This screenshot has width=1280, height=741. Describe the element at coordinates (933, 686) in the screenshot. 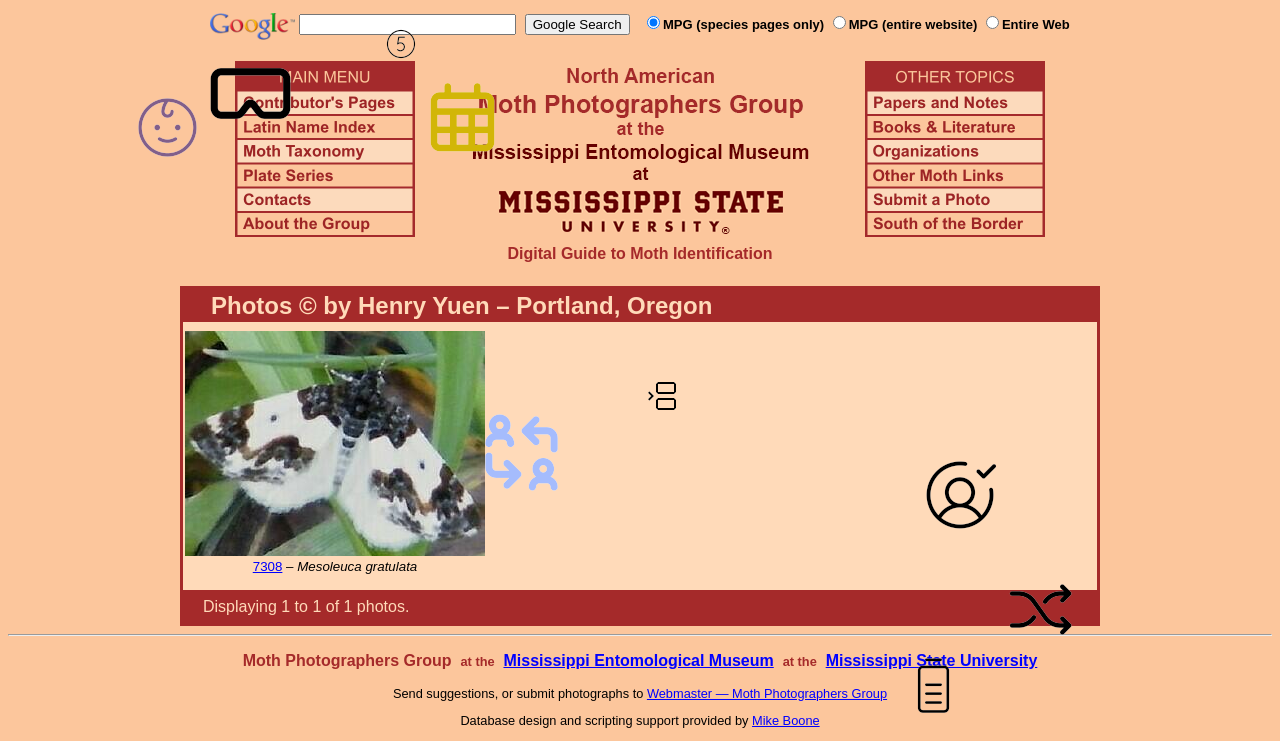

I see `indicates high battery level` at that location.